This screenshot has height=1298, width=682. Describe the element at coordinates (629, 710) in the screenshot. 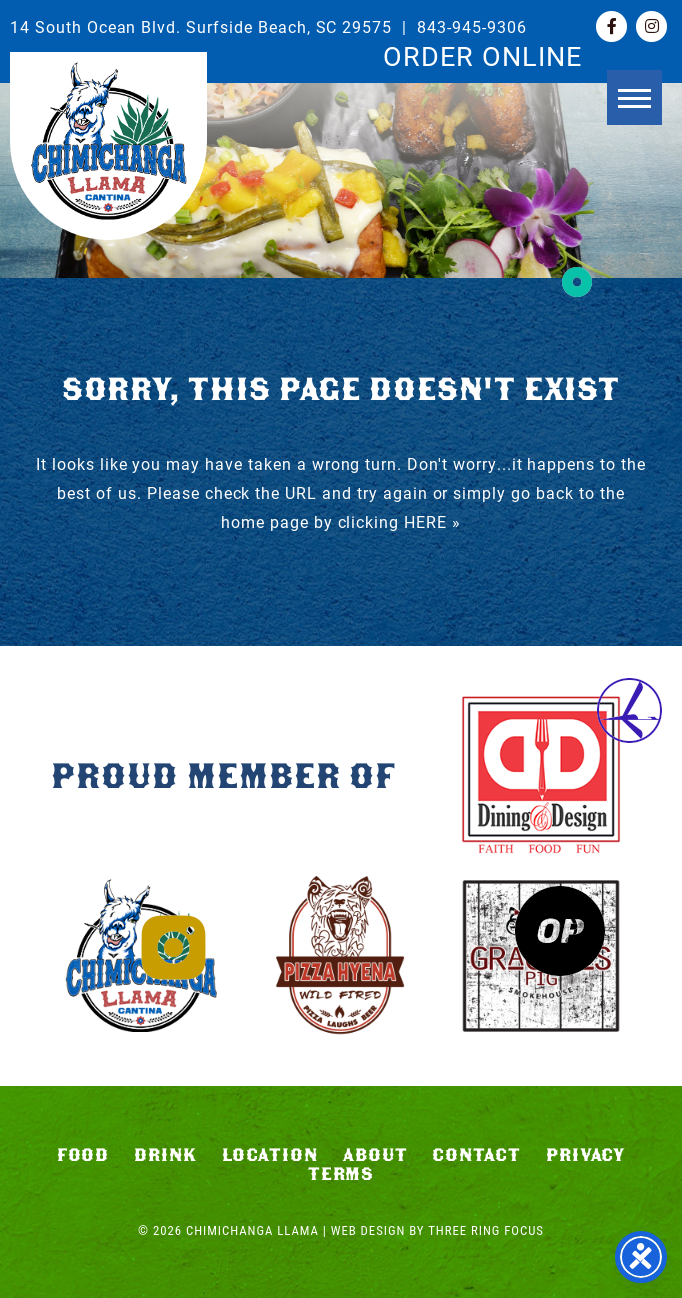

I see `LOT Polish Airlines logo` at that location.